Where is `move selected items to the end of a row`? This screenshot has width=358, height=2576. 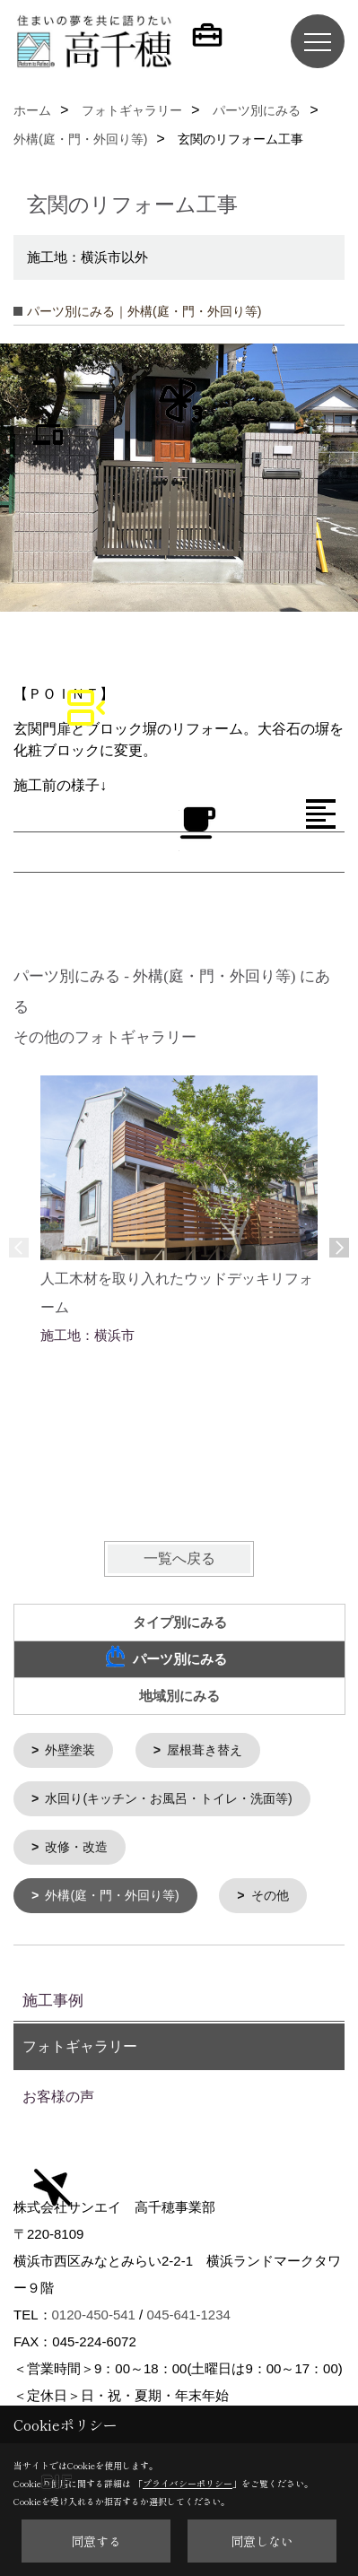
move selected items to the end of a row is located at coordinates (85, 708).